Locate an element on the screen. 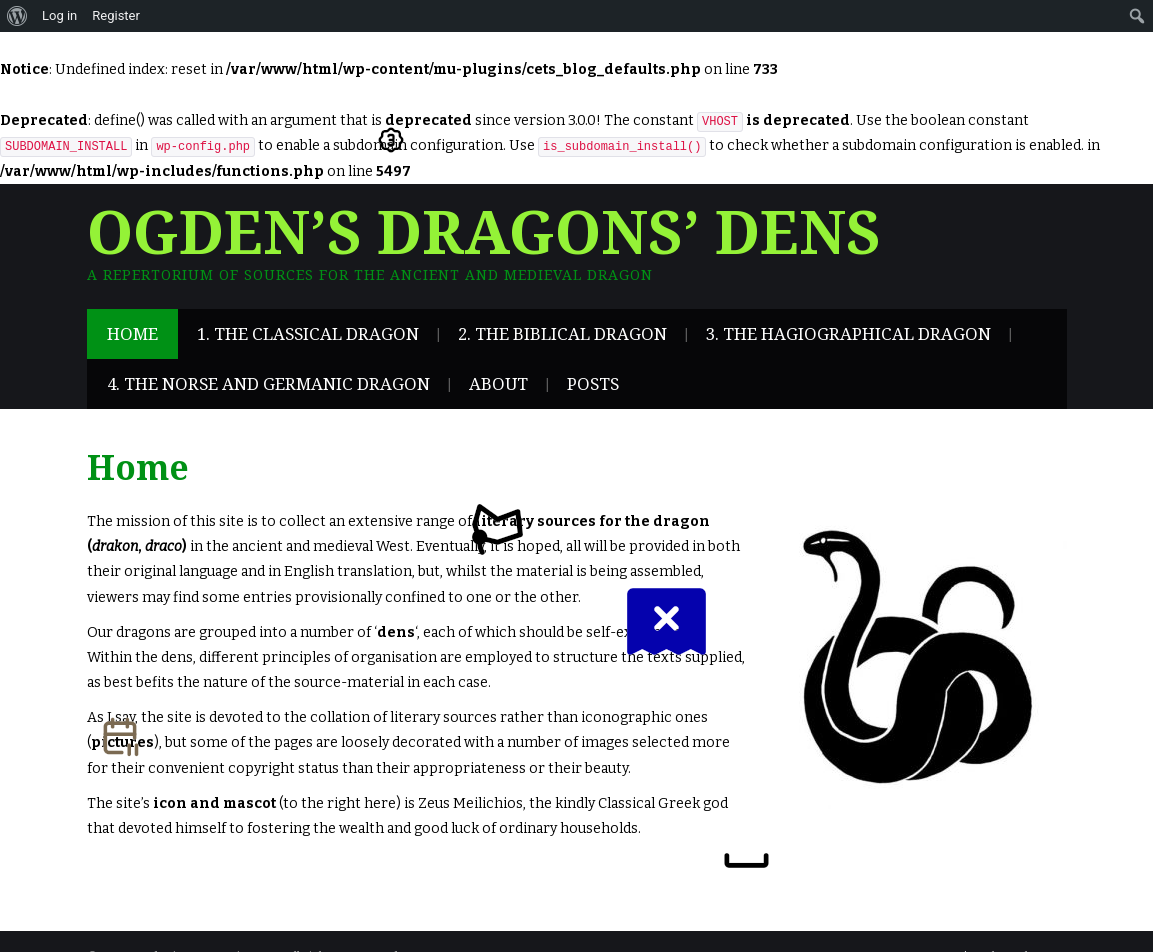 Image resolution: width=1153 pixels, height=952 pixels. insert a space character is located at coordinates (746, 860).